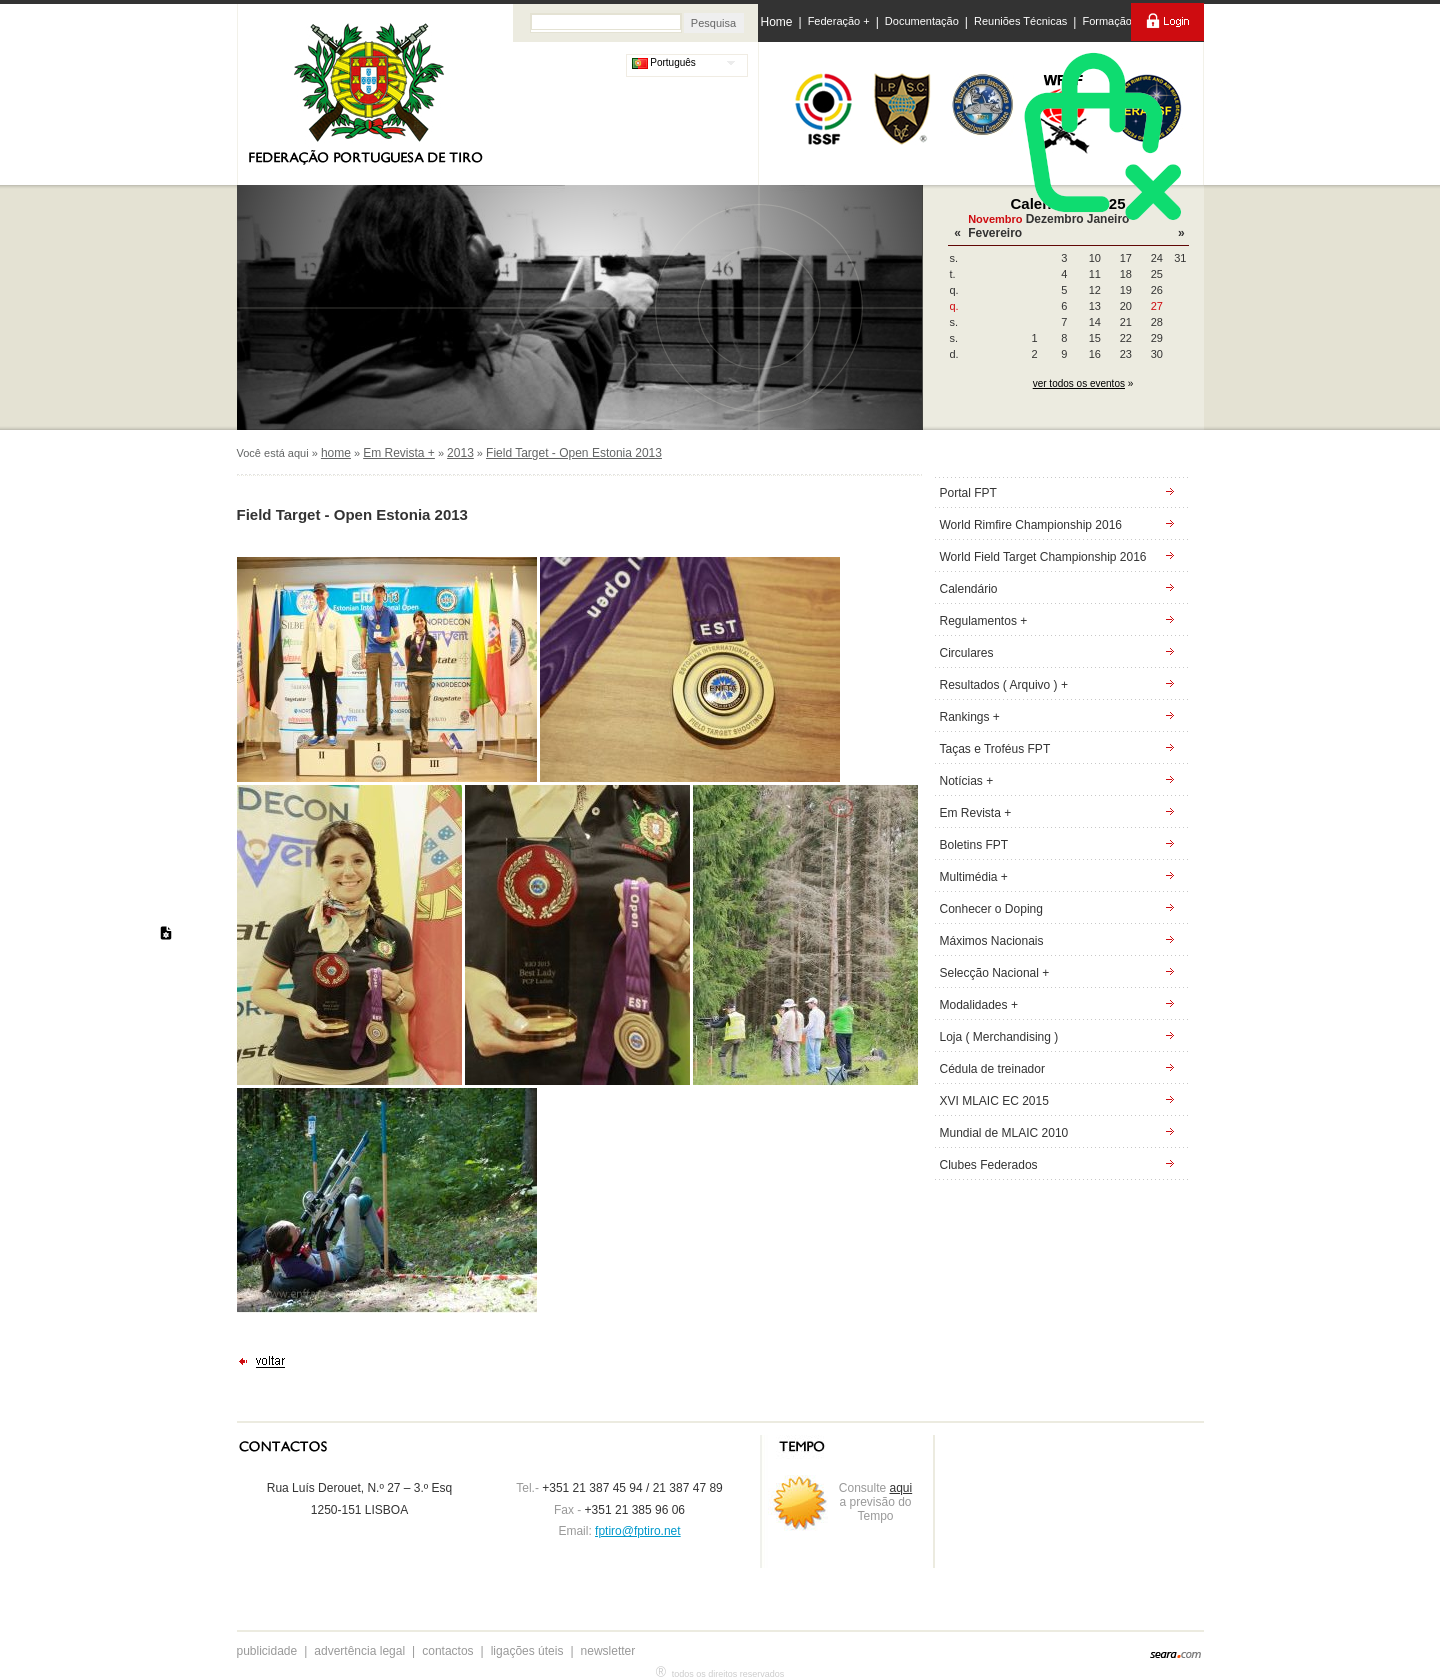 Image resolution: width=1440 pixels, height=1680 pixels. I want to click on access file settings or preferences, so click(166, 933).